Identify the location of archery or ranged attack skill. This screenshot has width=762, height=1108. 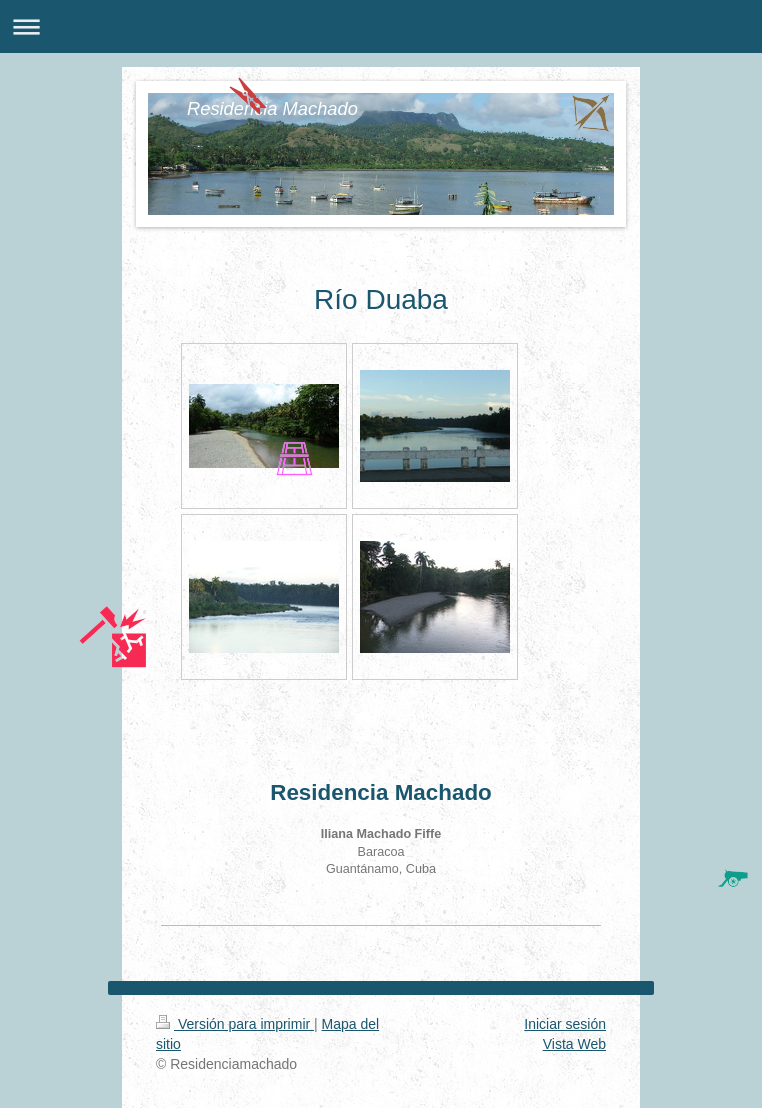
(591, 113).